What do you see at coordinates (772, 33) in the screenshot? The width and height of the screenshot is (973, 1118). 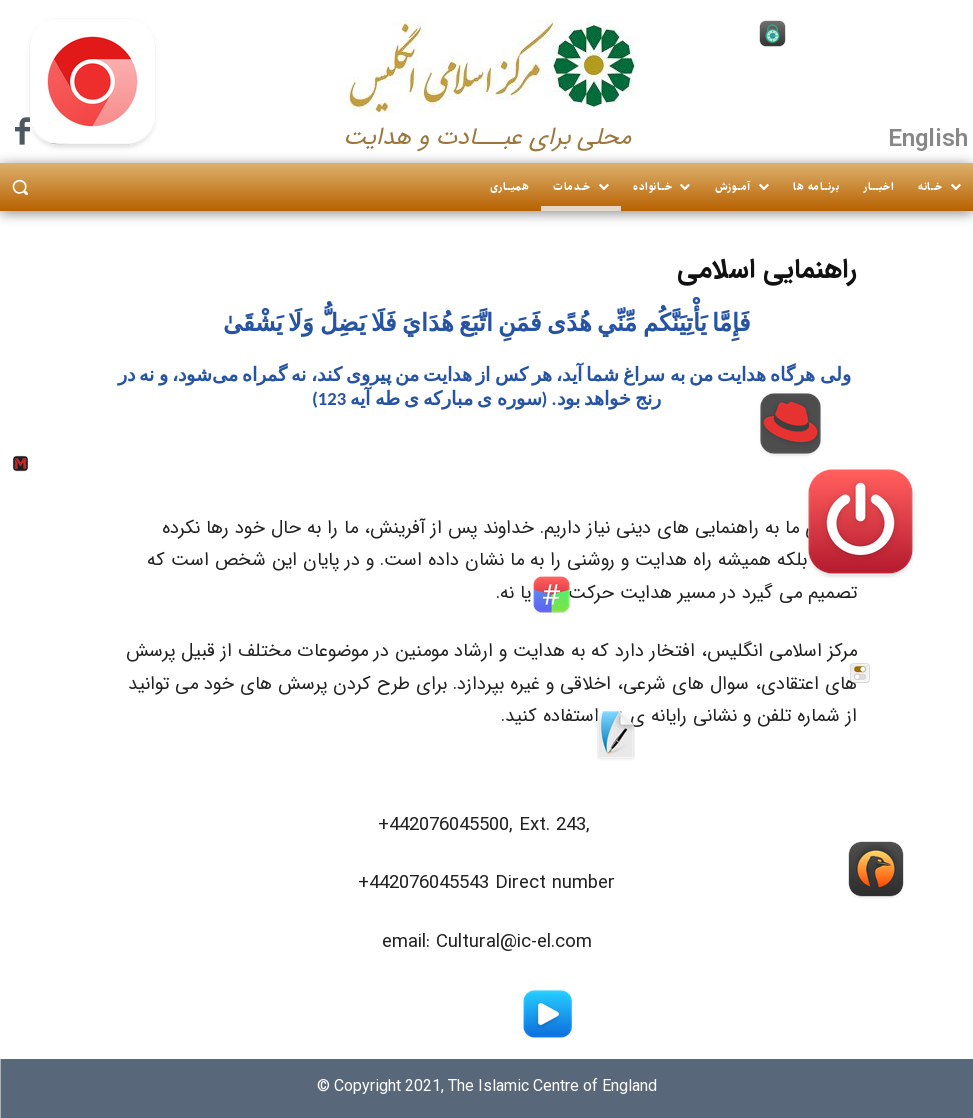 I see `open keysmith authenticator app` at bounding box center [772, 33].